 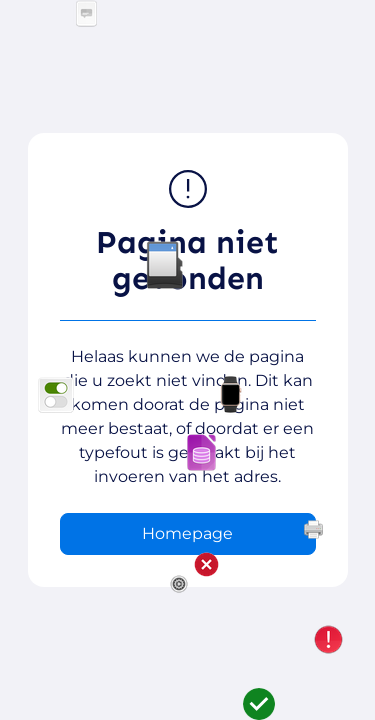 I want to click on open system tweaks or settings customization, so click(x=56, y=395).